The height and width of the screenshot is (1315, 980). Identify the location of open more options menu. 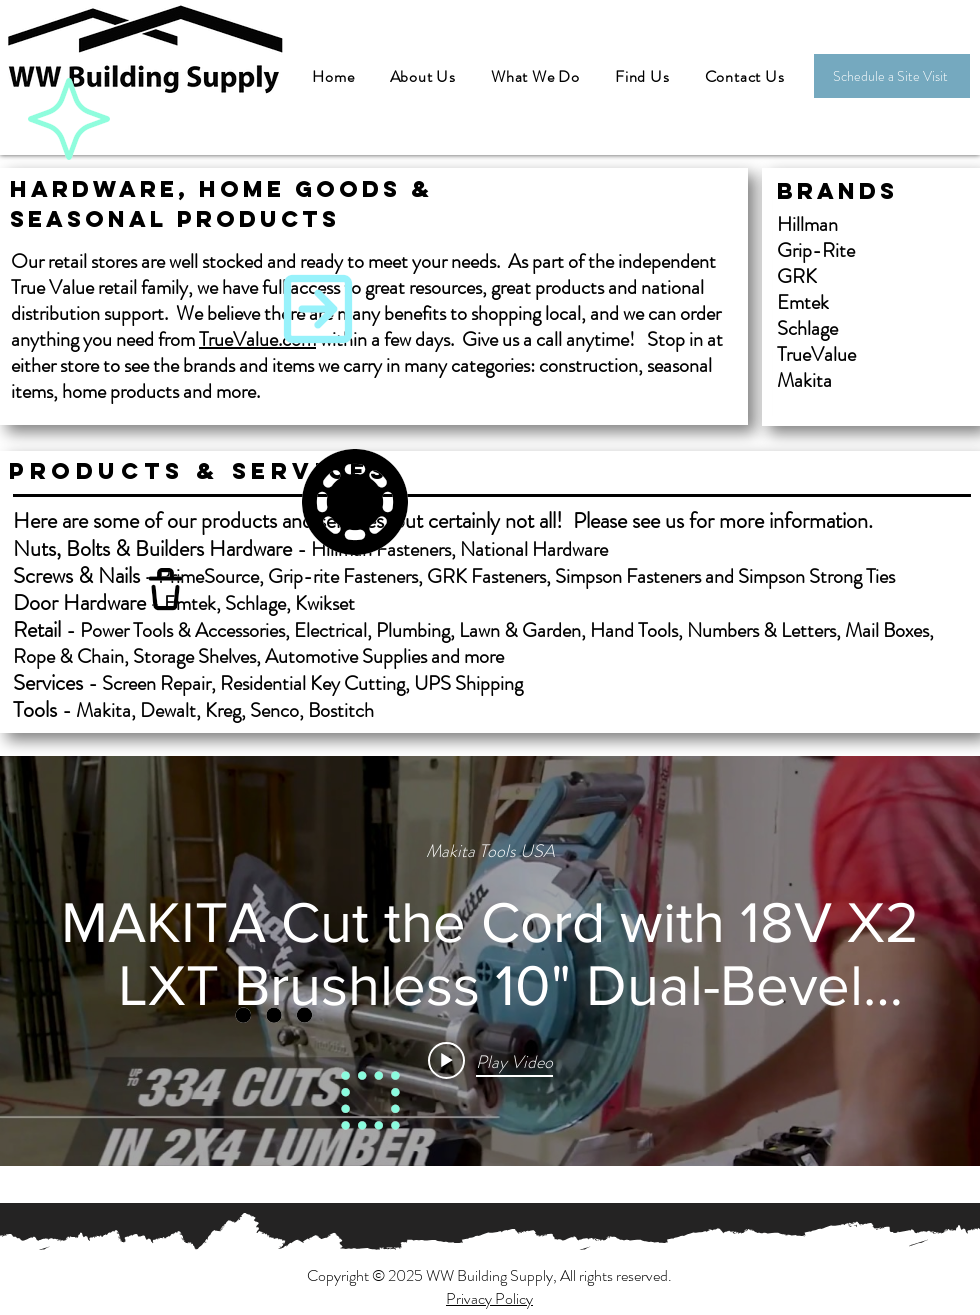
(274, 1015).